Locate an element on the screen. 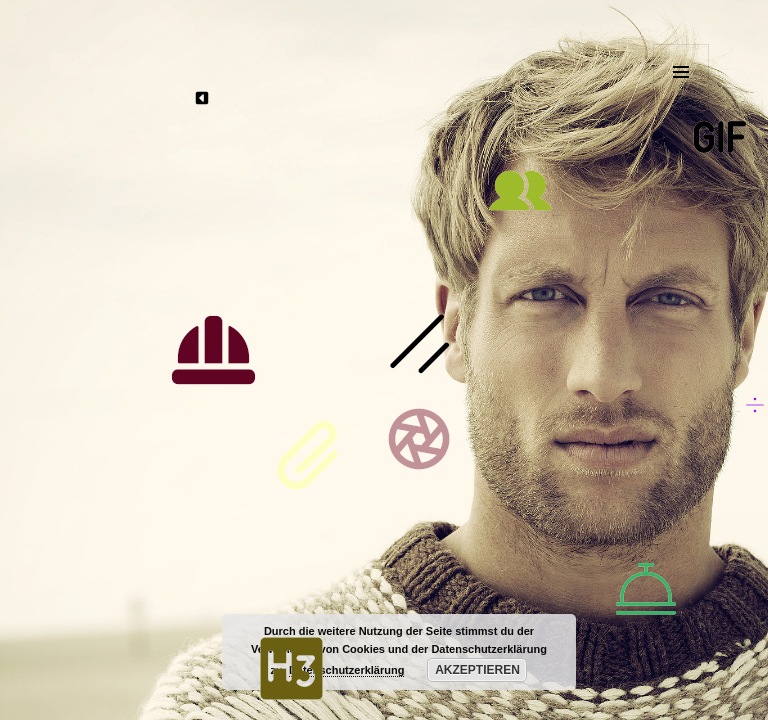 The height and width of the screenshot is (720, 768). indicates a count or tally of two items is located at coordinates (421, 345).